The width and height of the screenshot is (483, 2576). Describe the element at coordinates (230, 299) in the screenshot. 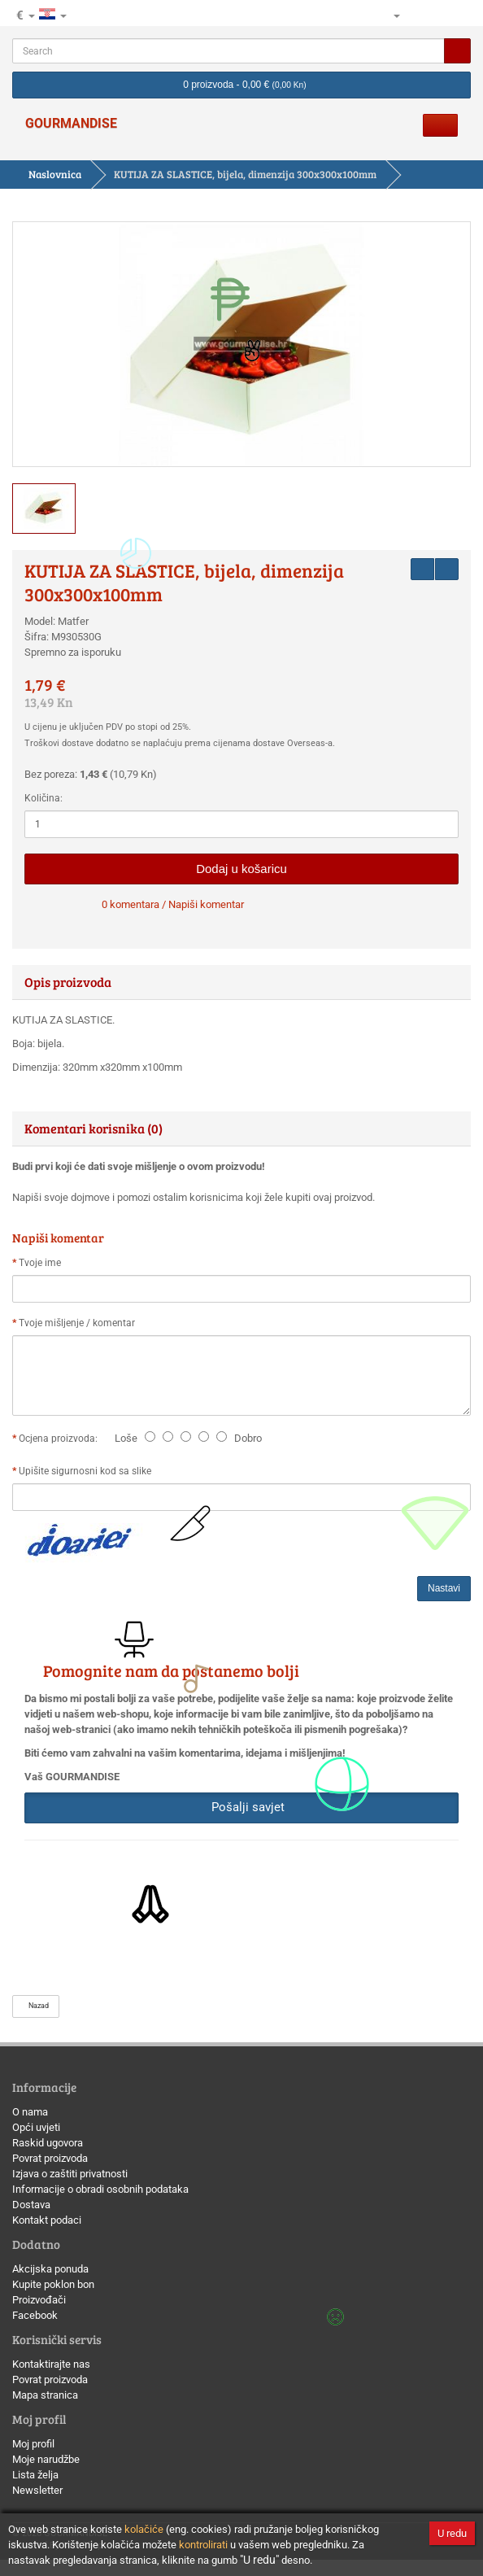

I see `indicates philippine peso currency` at that location.